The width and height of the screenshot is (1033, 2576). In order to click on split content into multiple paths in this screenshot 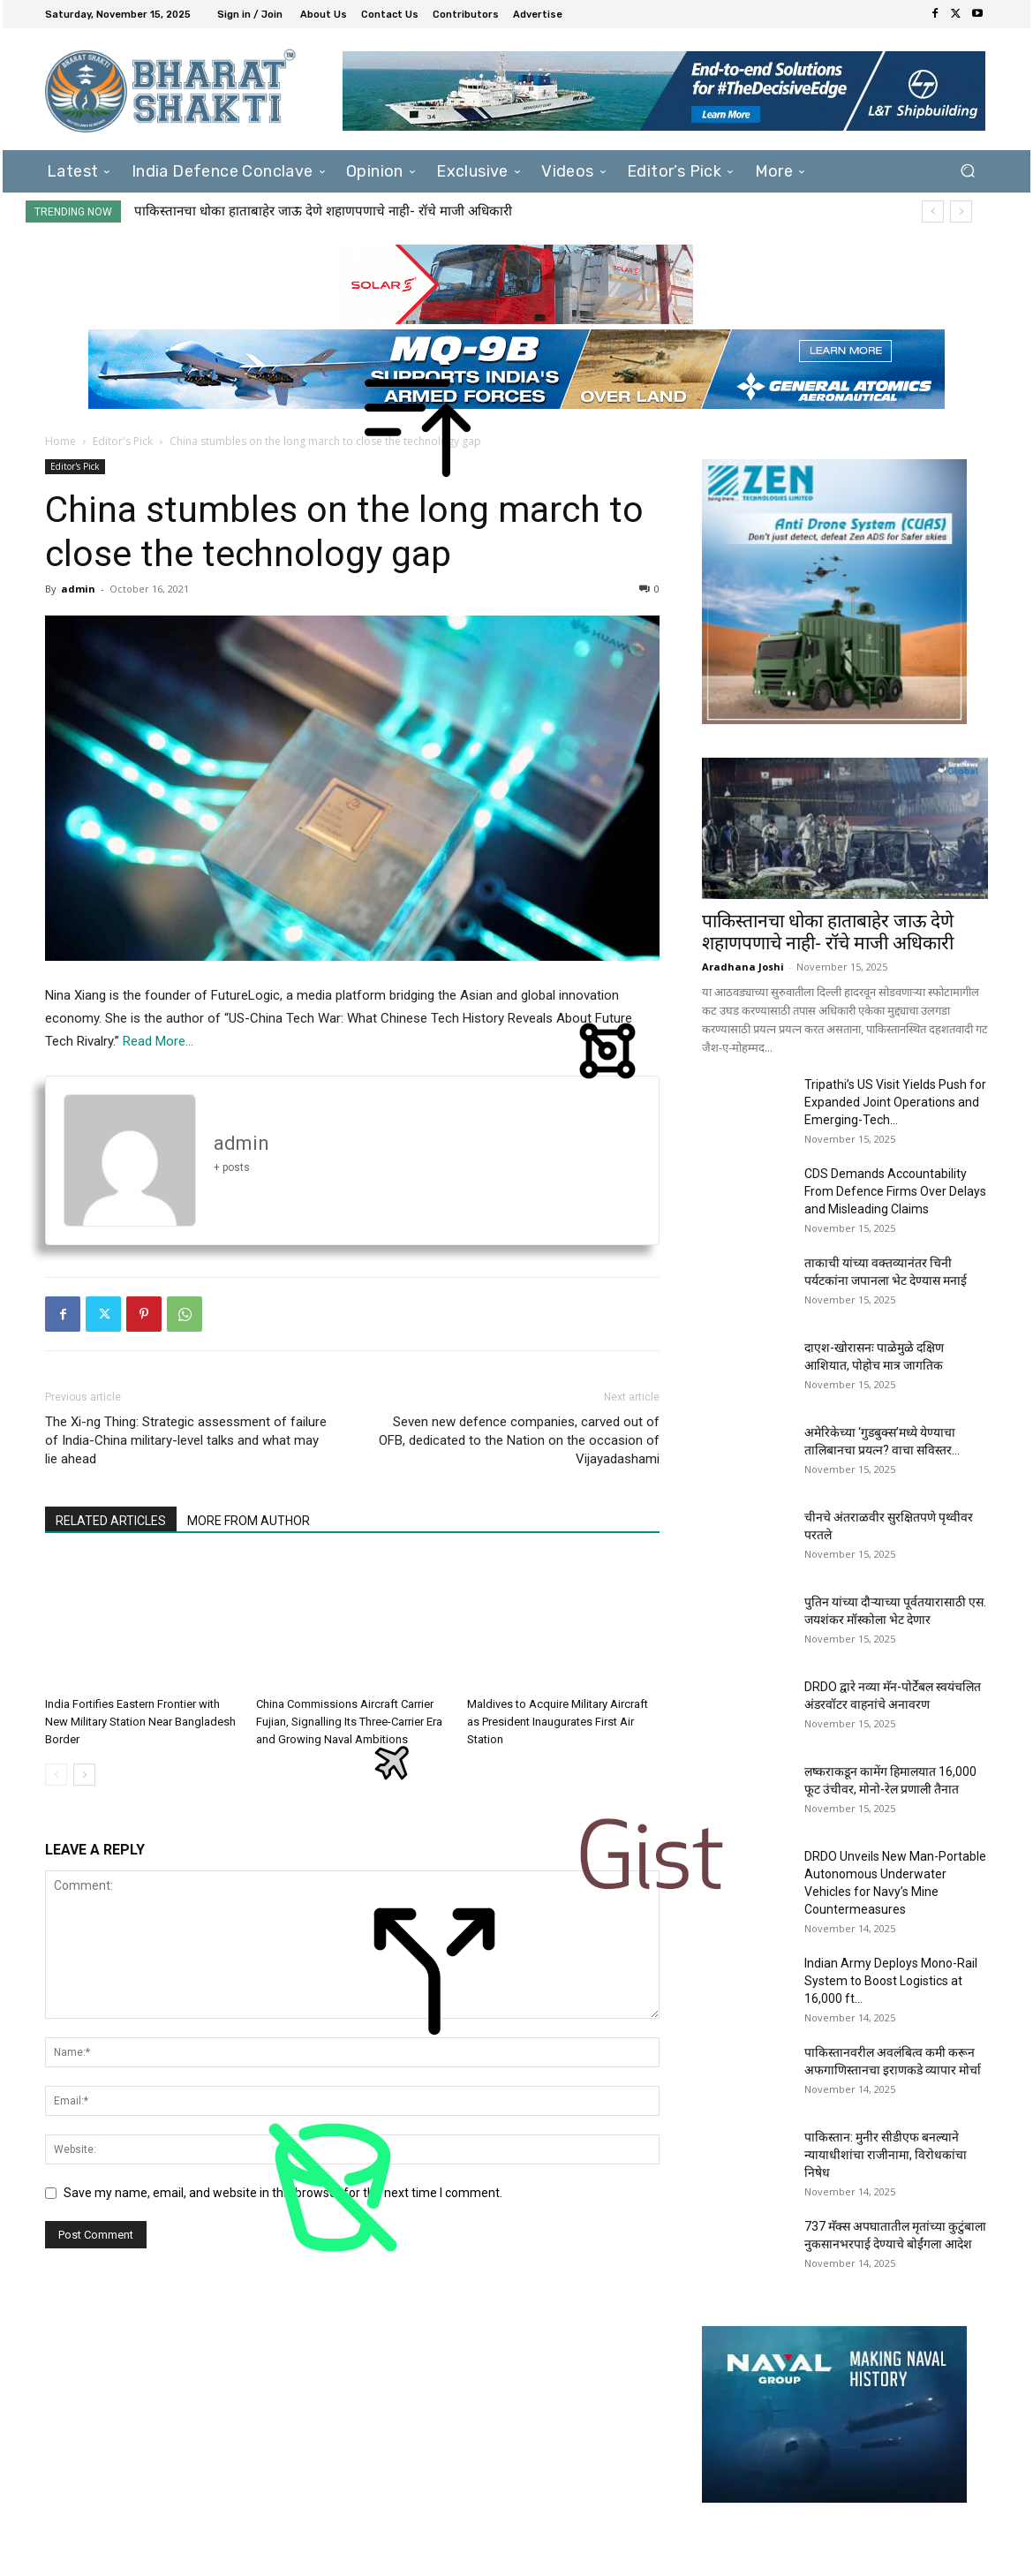, I will do `click(434, 1968)`.